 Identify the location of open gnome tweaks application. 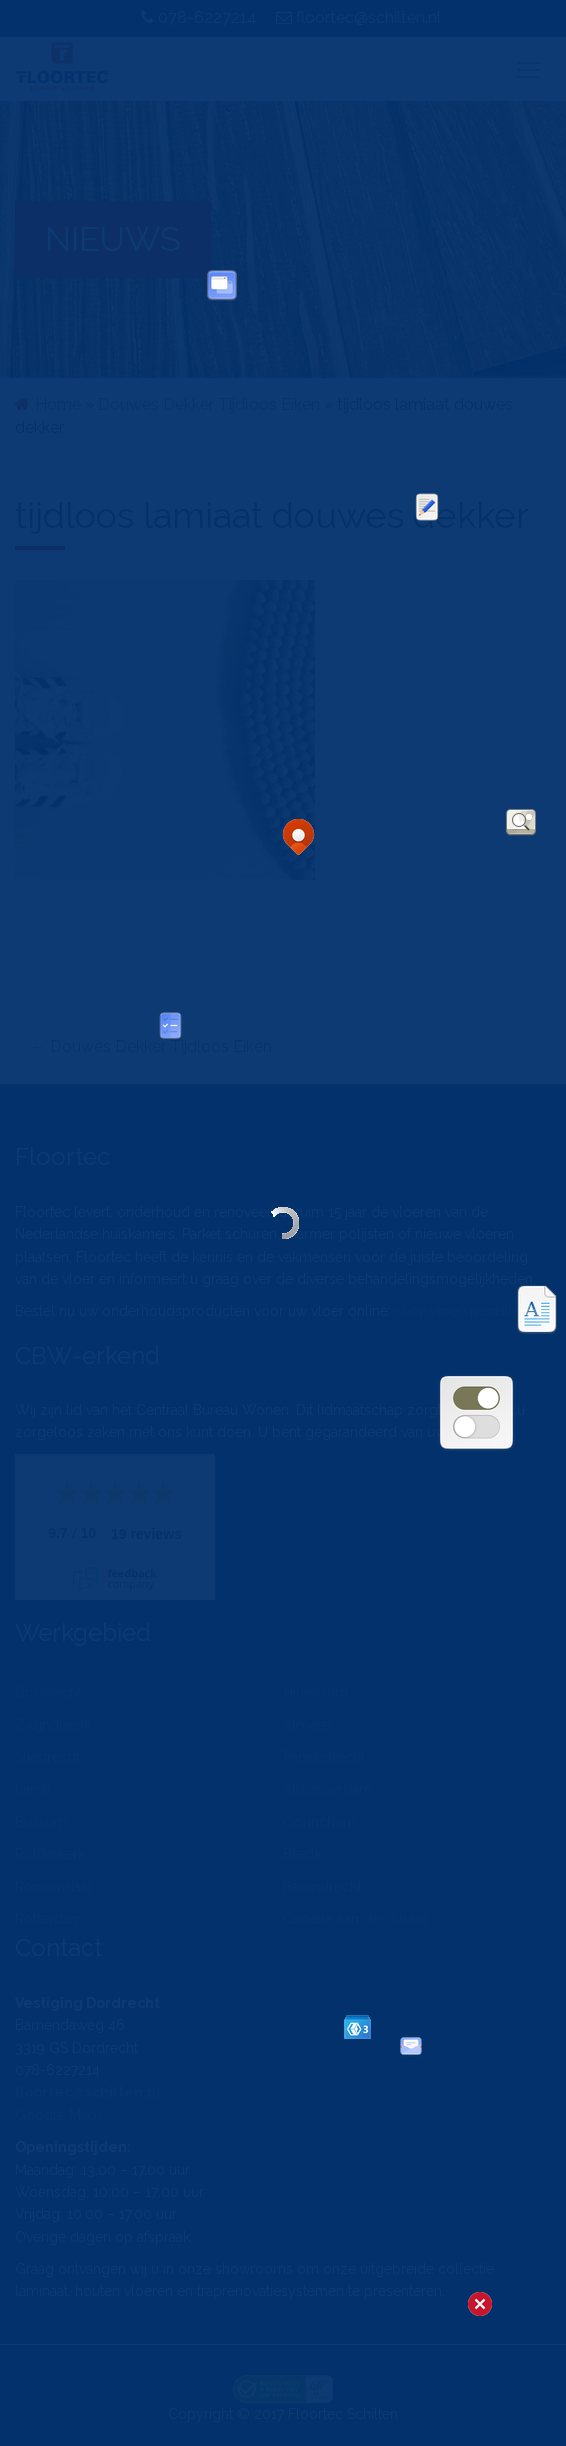
(476, 1412).